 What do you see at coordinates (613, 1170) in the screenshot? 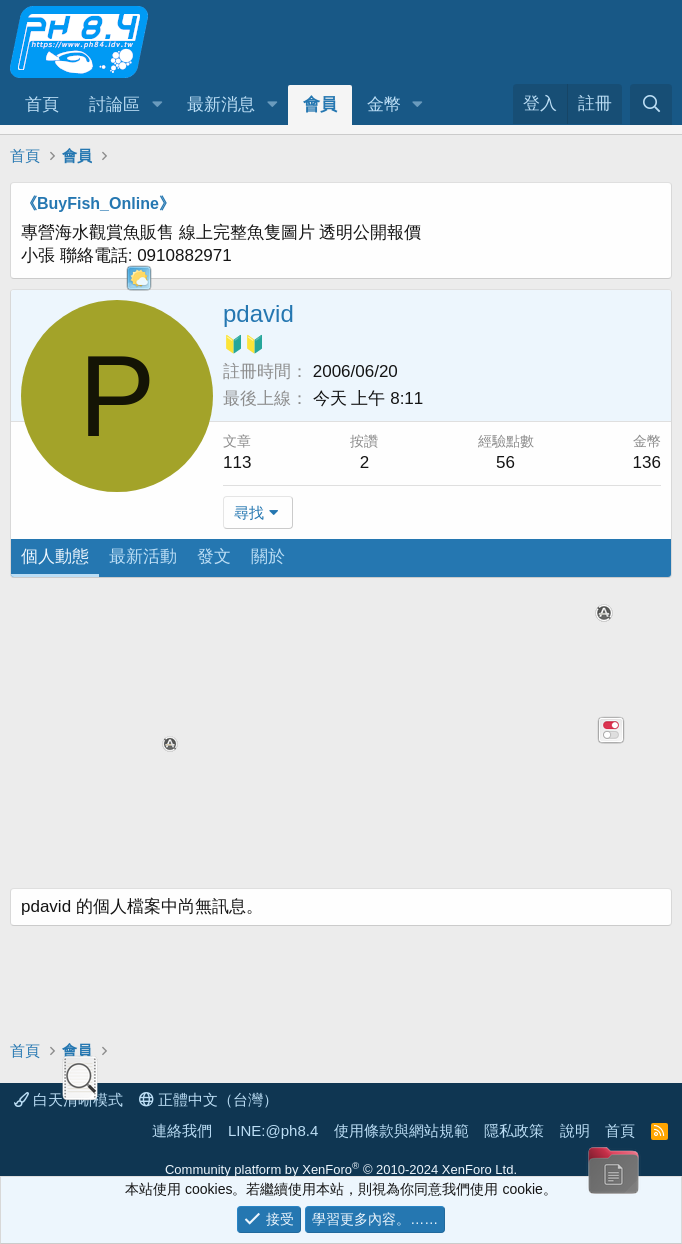
I see `open your documents folder` at bounding box center [613, 1170].